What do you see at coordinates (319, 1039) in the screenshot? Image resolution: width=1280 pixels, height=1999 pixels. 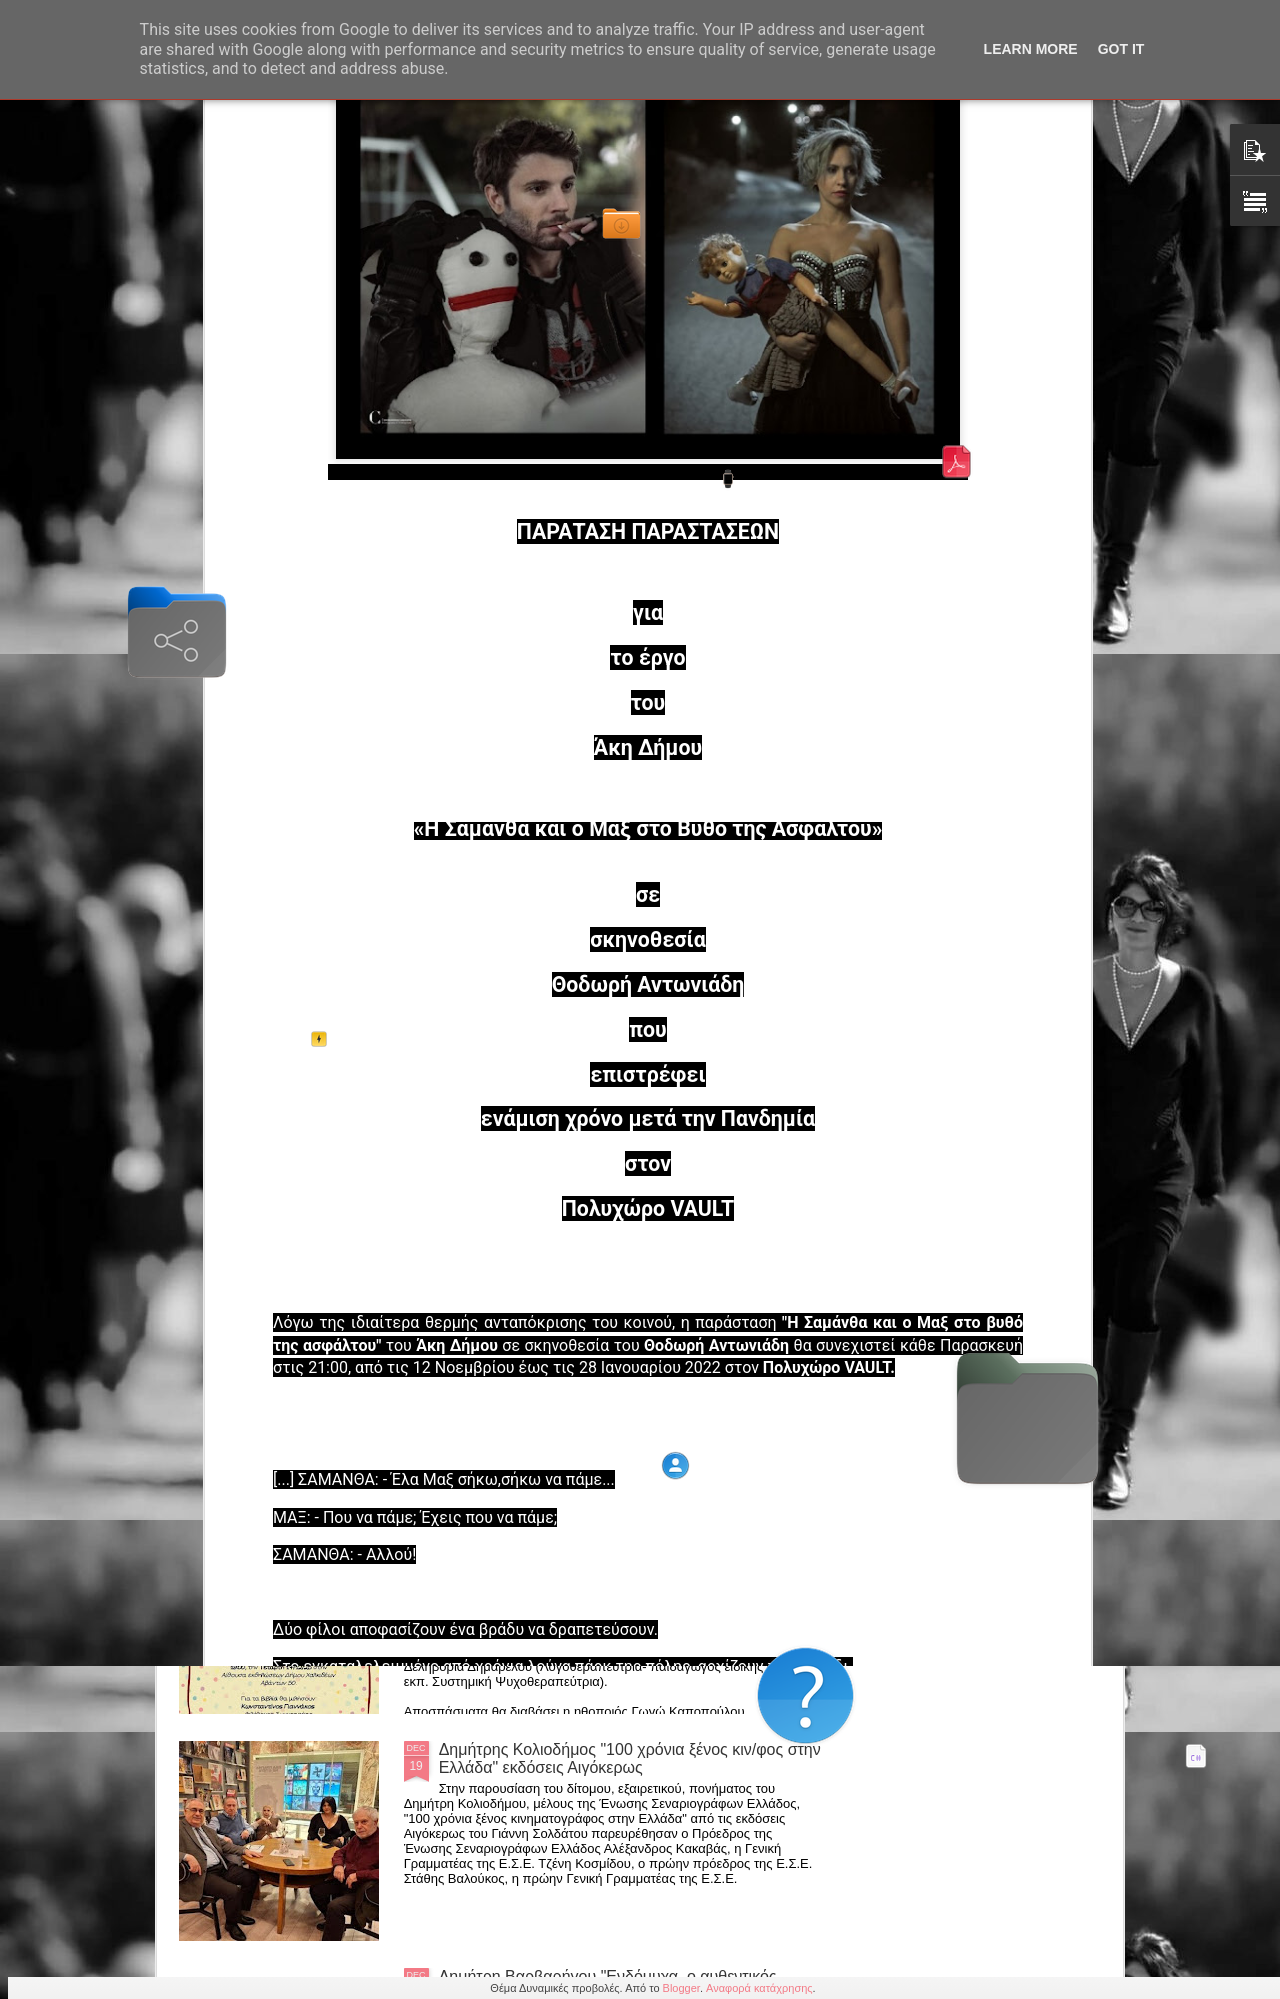 I see `access power management settings` at bounding box center [319, 1039].